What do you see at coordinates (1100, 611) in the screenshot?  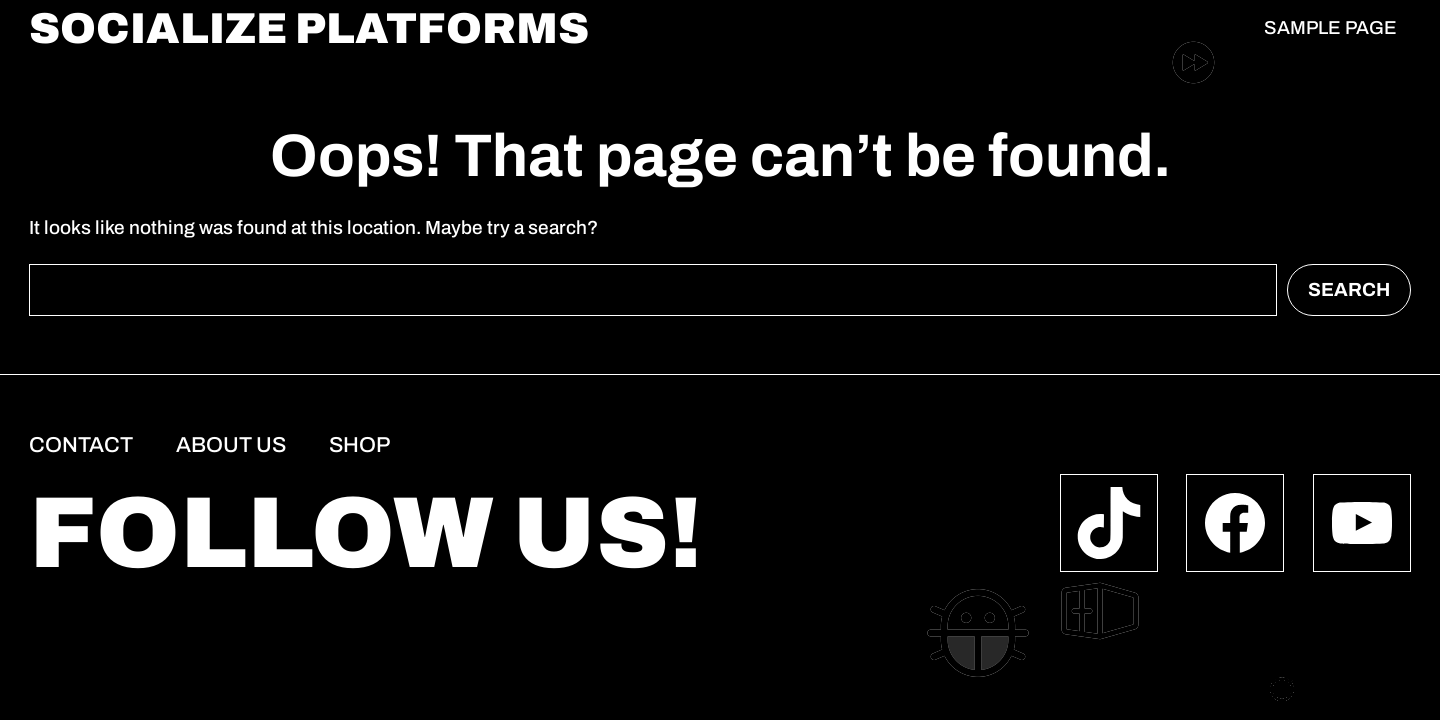 I see `view shipping or freight details` at bounding box center [1100, 611].